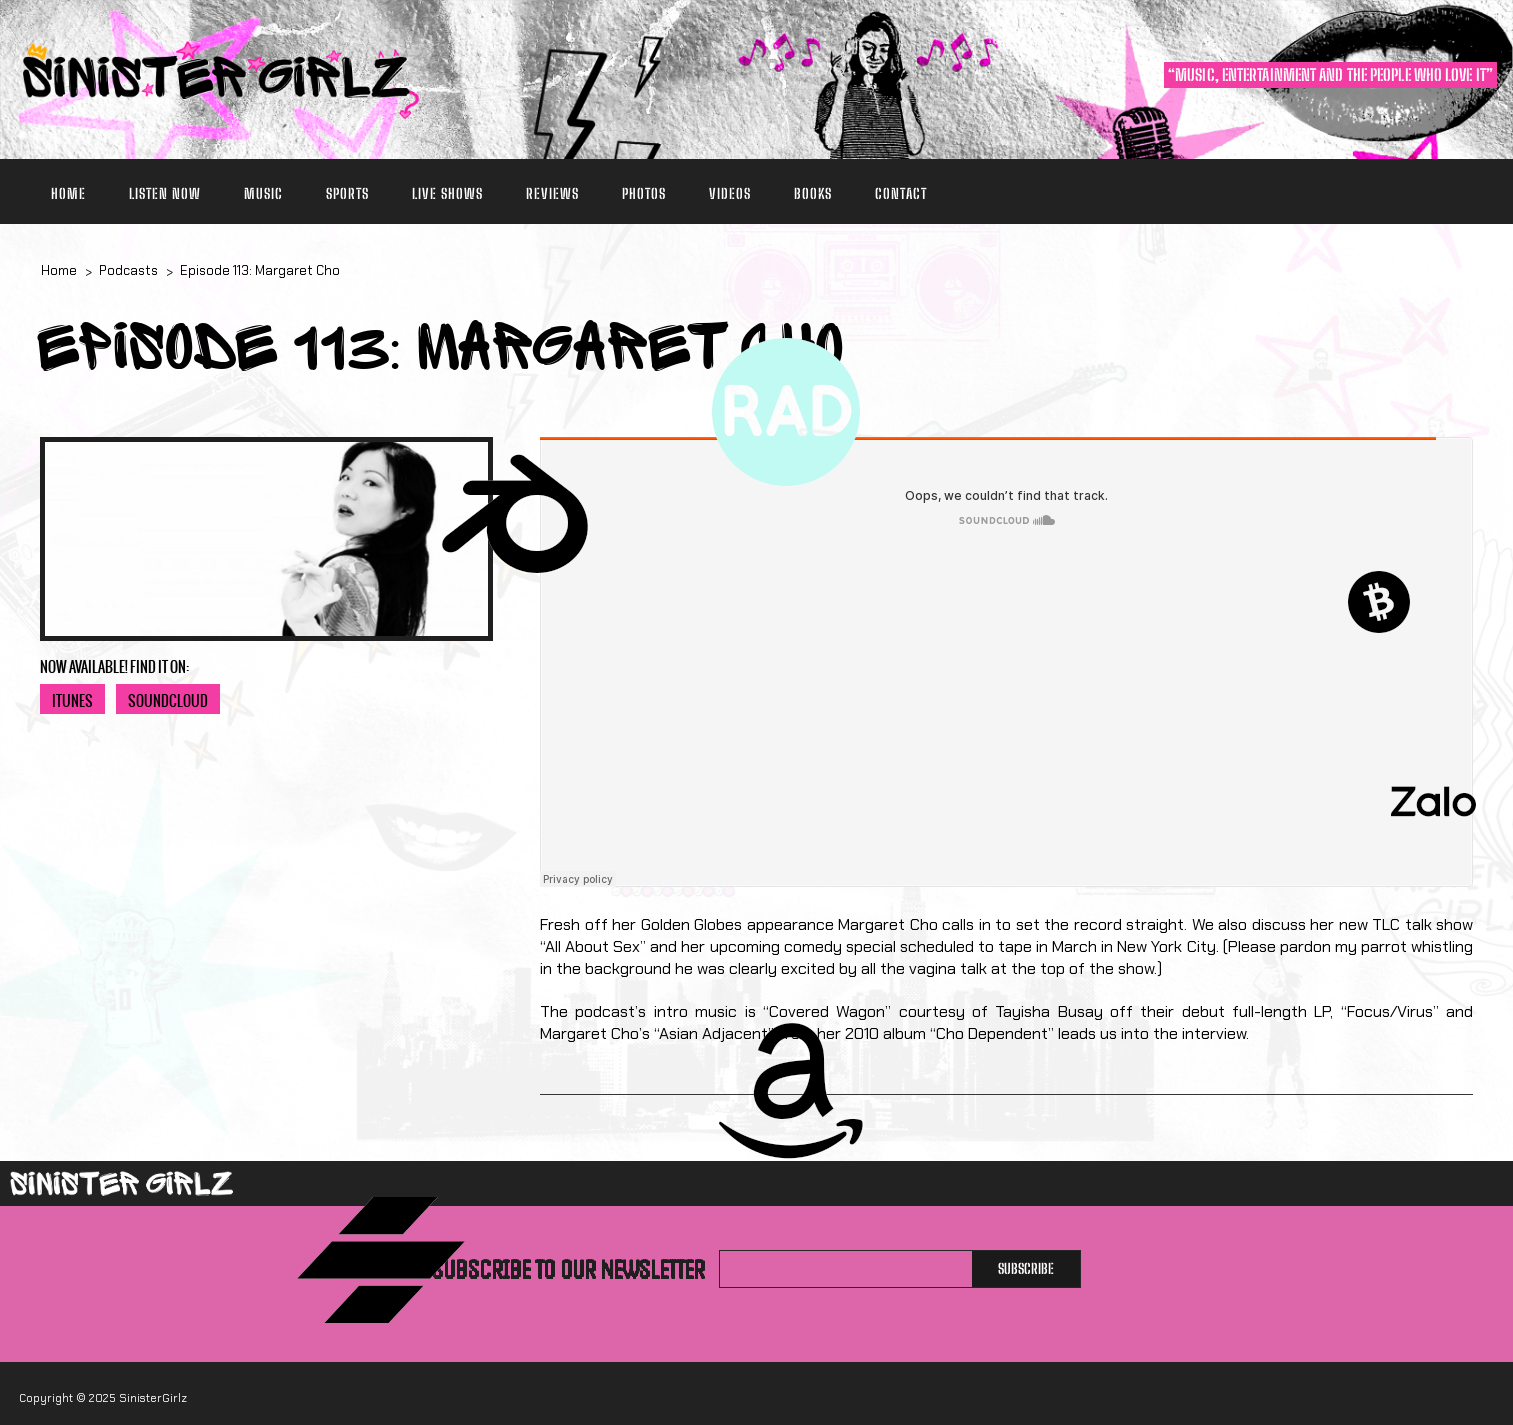 The height and width of the screenshot is (1425, 1513). Describe the element at coordinates (515, 516) in the screenshot. I see `open blender 3D modeling application` at that location.